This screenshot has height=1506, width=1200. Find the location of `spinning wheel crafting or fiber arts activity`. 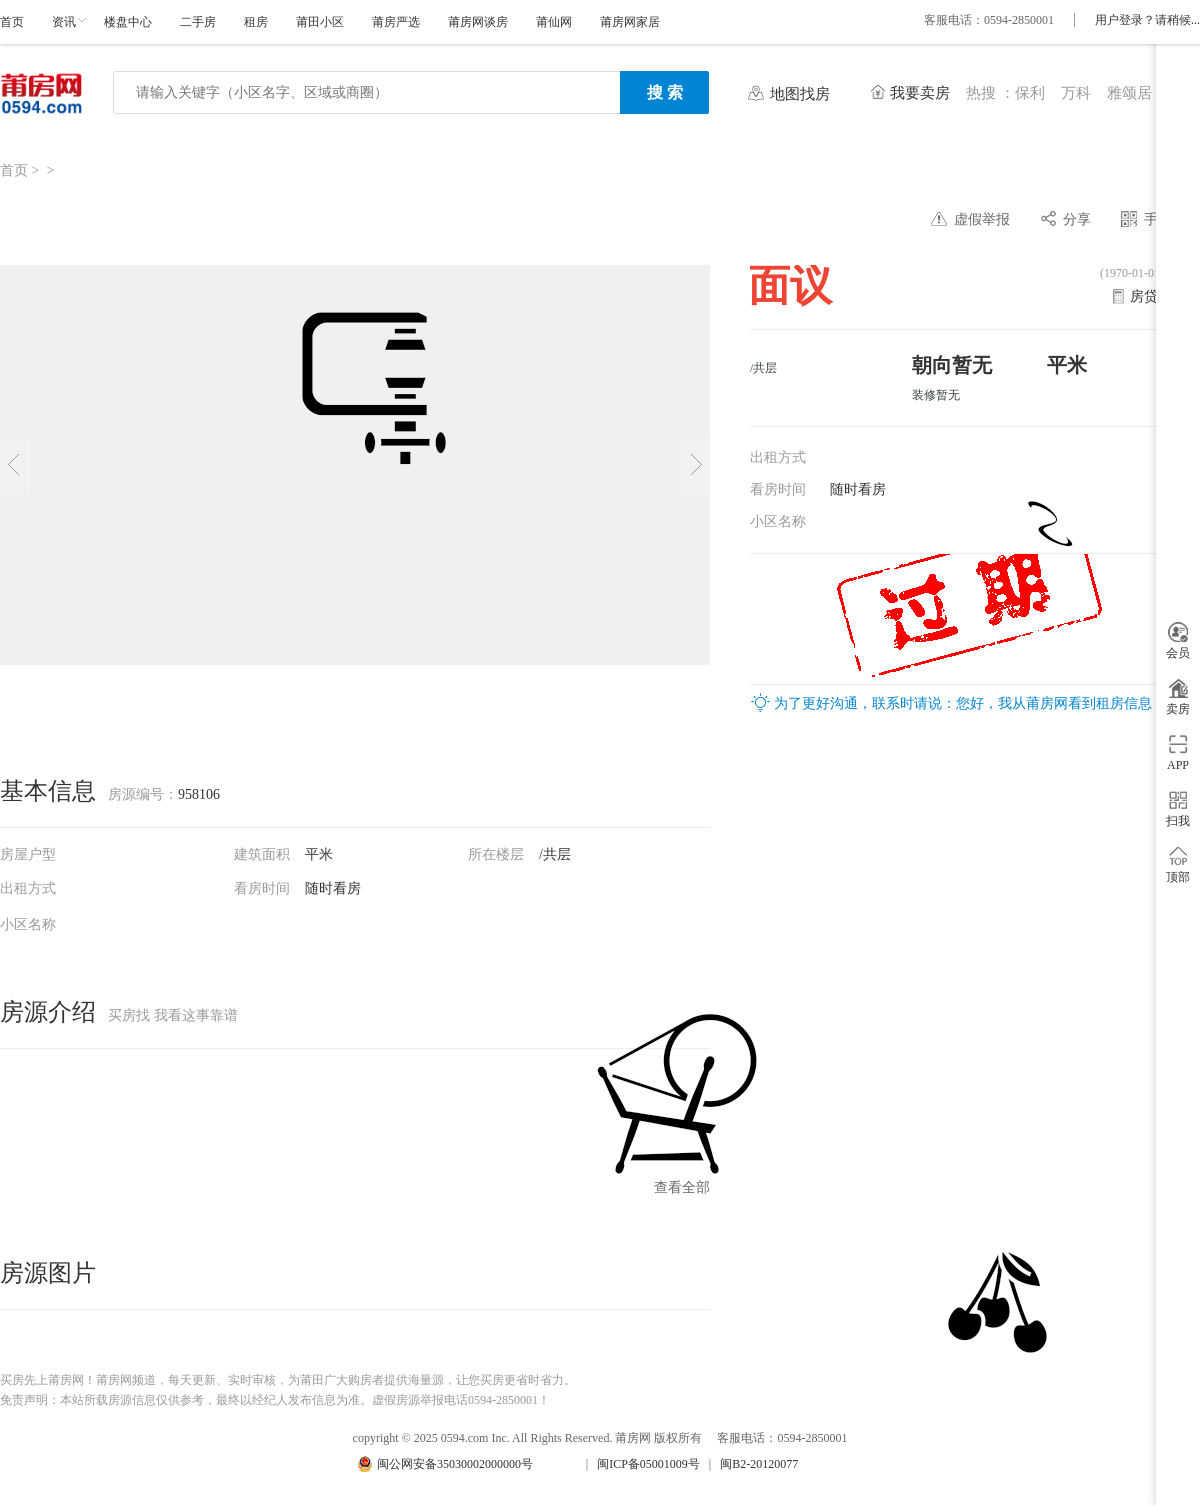

spinning wheel crafting or fiber arts activity is located at coordinates (676, 1095).